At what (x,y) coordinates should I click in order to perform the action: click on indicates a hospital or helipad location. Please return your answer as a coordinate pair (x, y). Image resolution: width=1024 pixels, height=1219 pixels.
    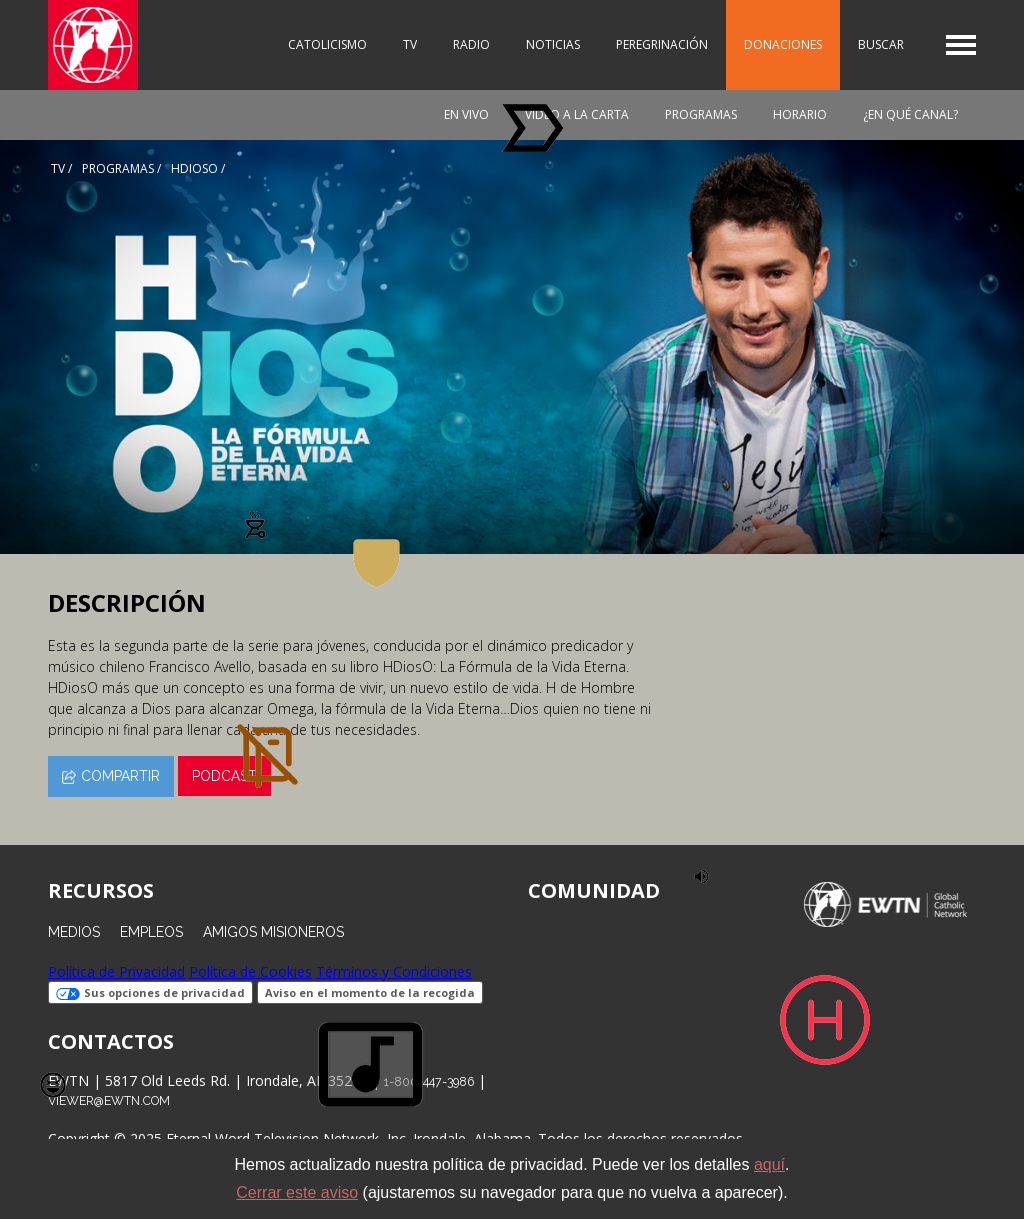
    Looking at the image, I should click on (825, 1020).